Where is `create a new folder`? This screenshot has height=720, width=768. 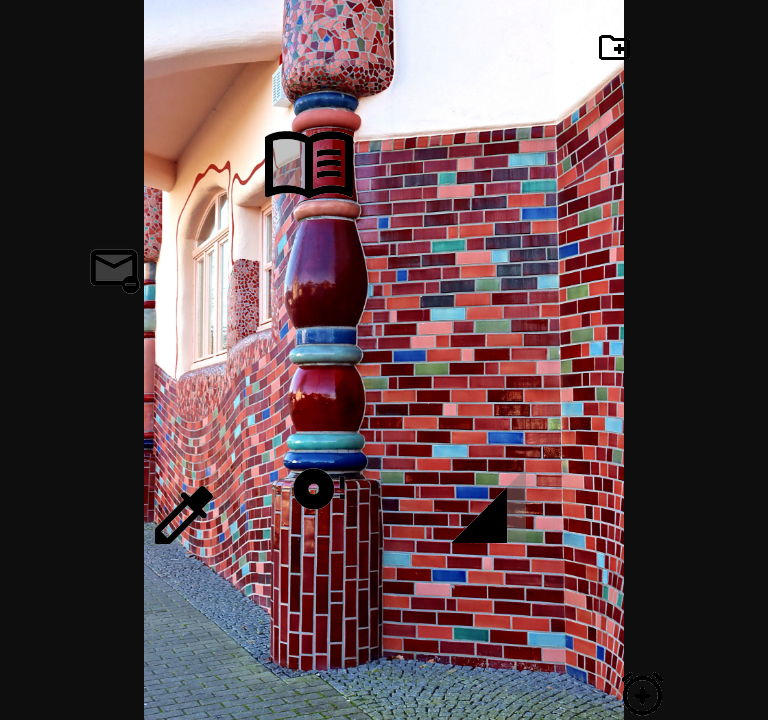
create a new folder is located at coordinates (614, 47).